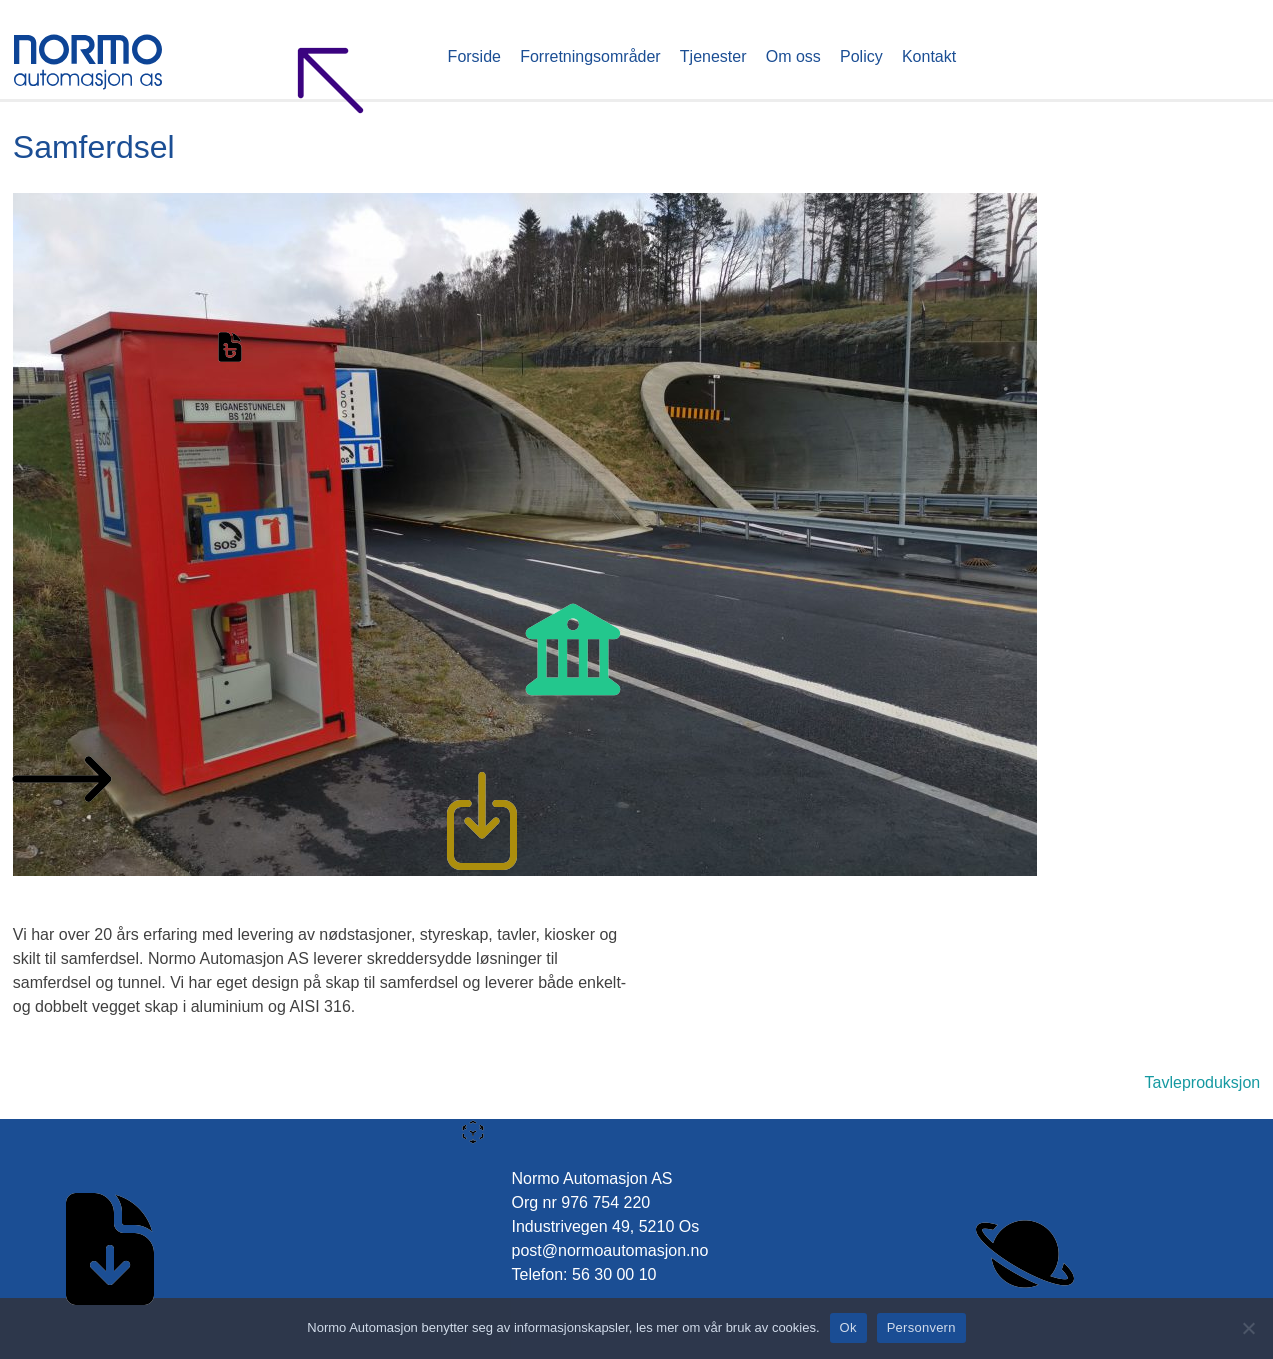 The image size is (1273, 1359). What do you see at coordinates (573, 648) in the screenshot?
I see `access banking or financial services` at bounding box center [573, 648].